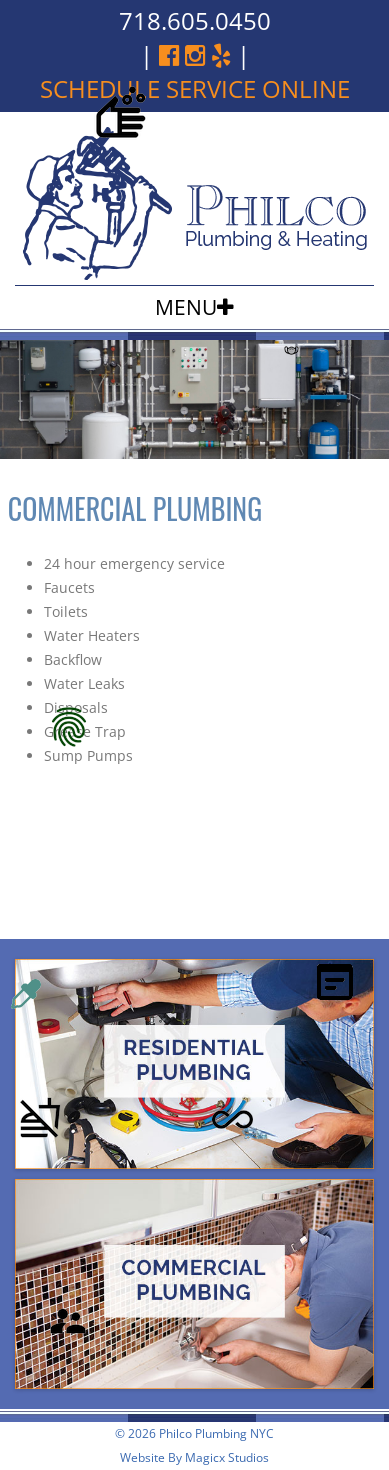  I want to click on indicates face mask required, so click(291, 350).